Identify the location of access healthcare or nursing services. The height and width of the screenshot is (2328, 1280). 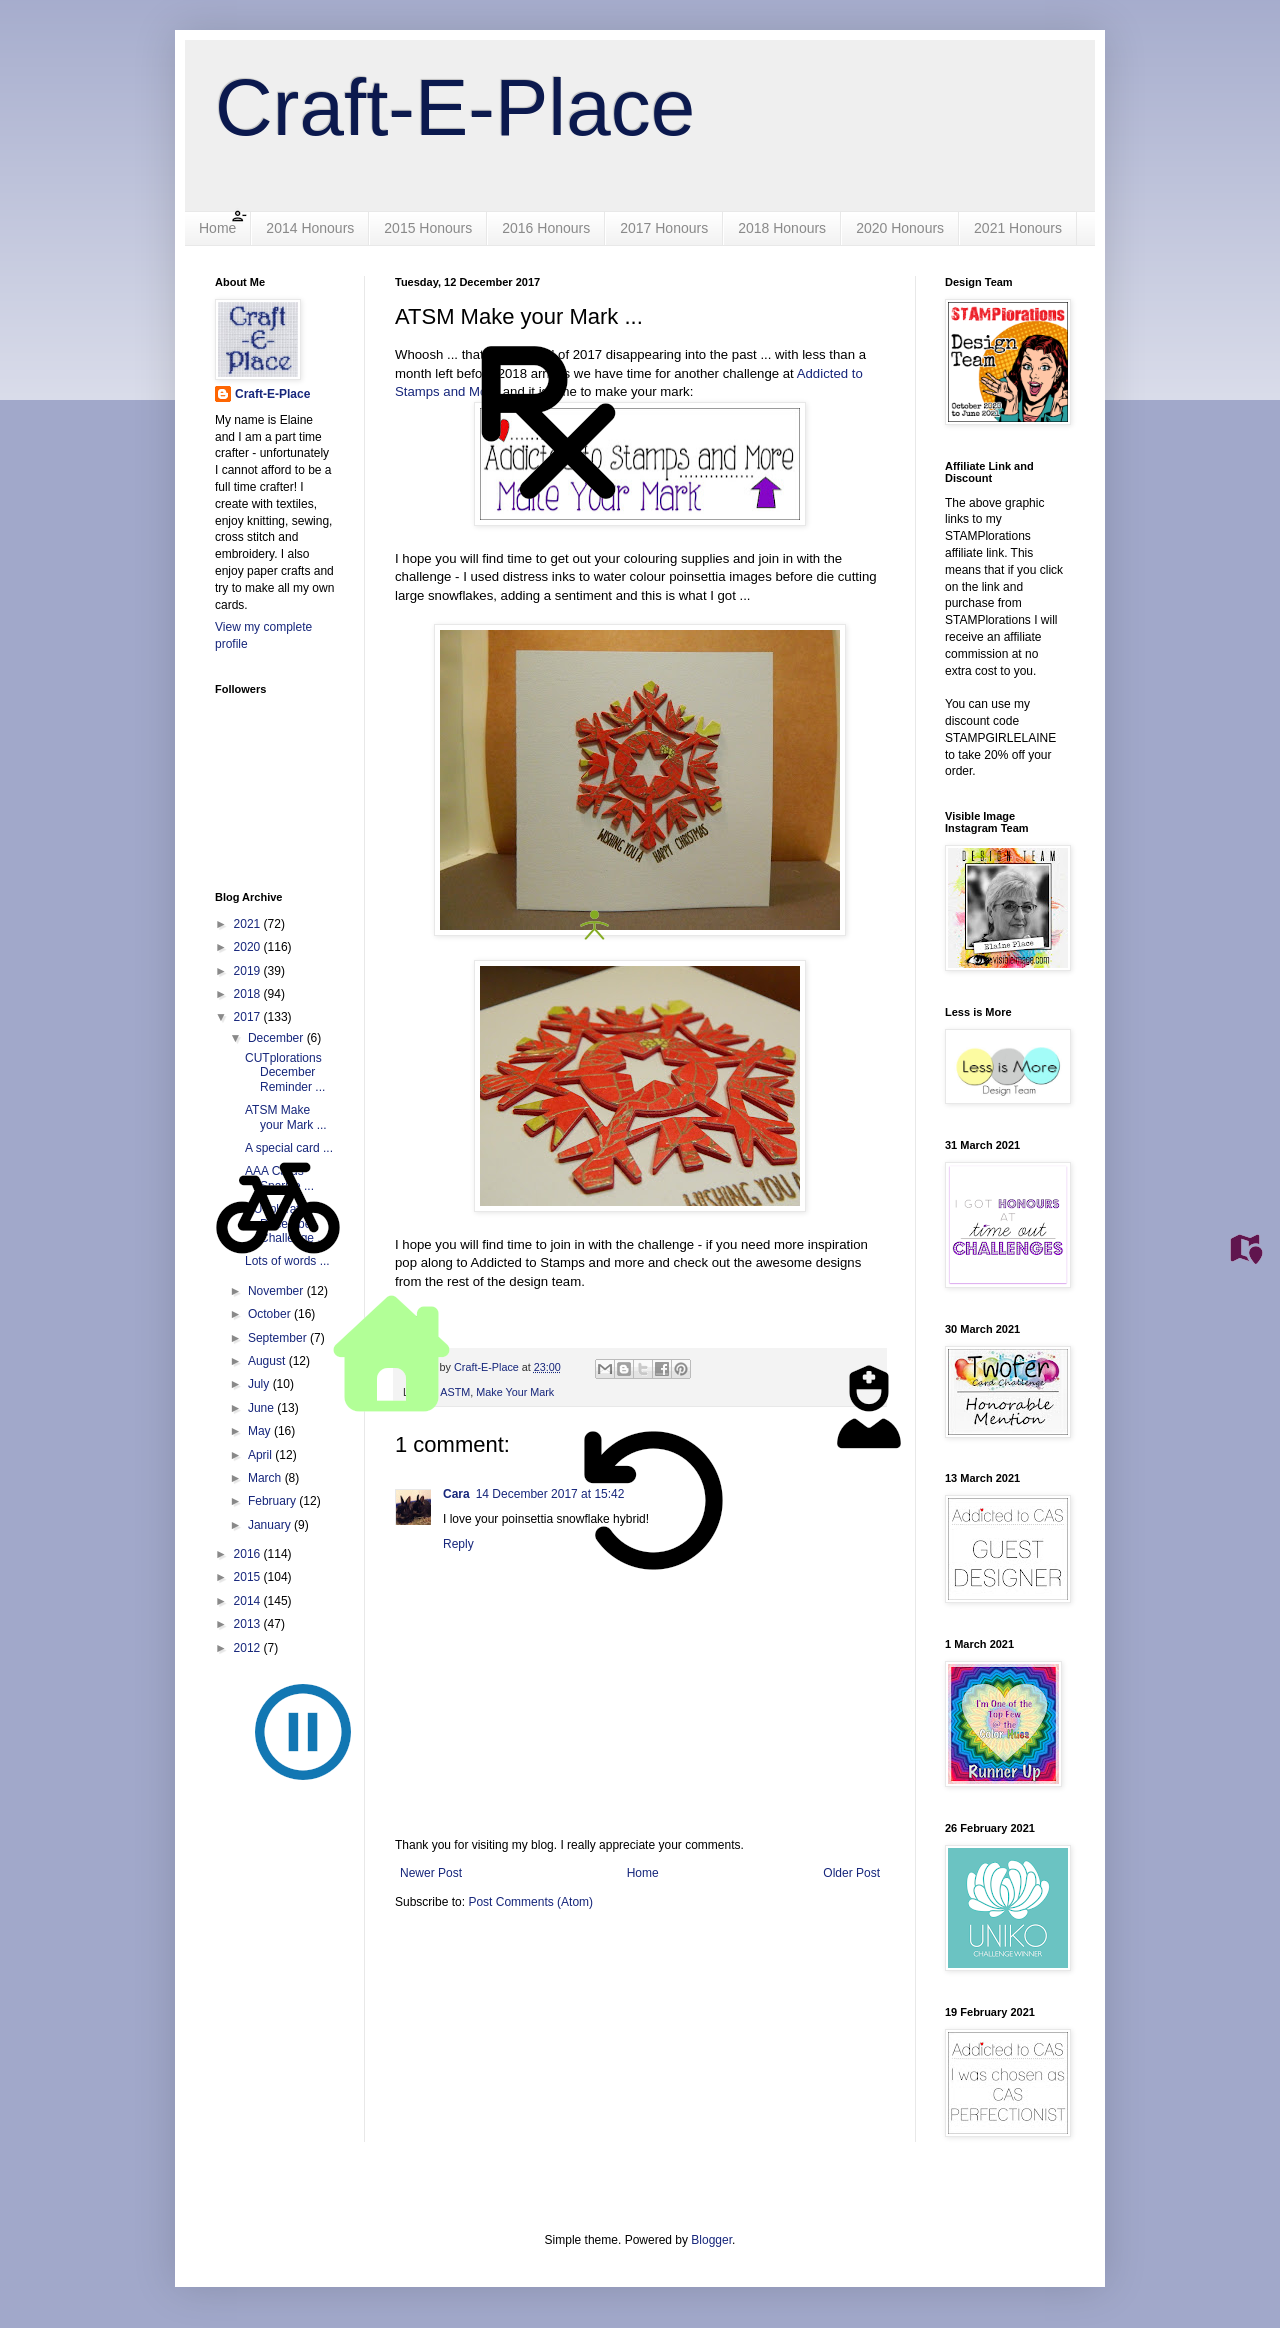
(869, 1409).